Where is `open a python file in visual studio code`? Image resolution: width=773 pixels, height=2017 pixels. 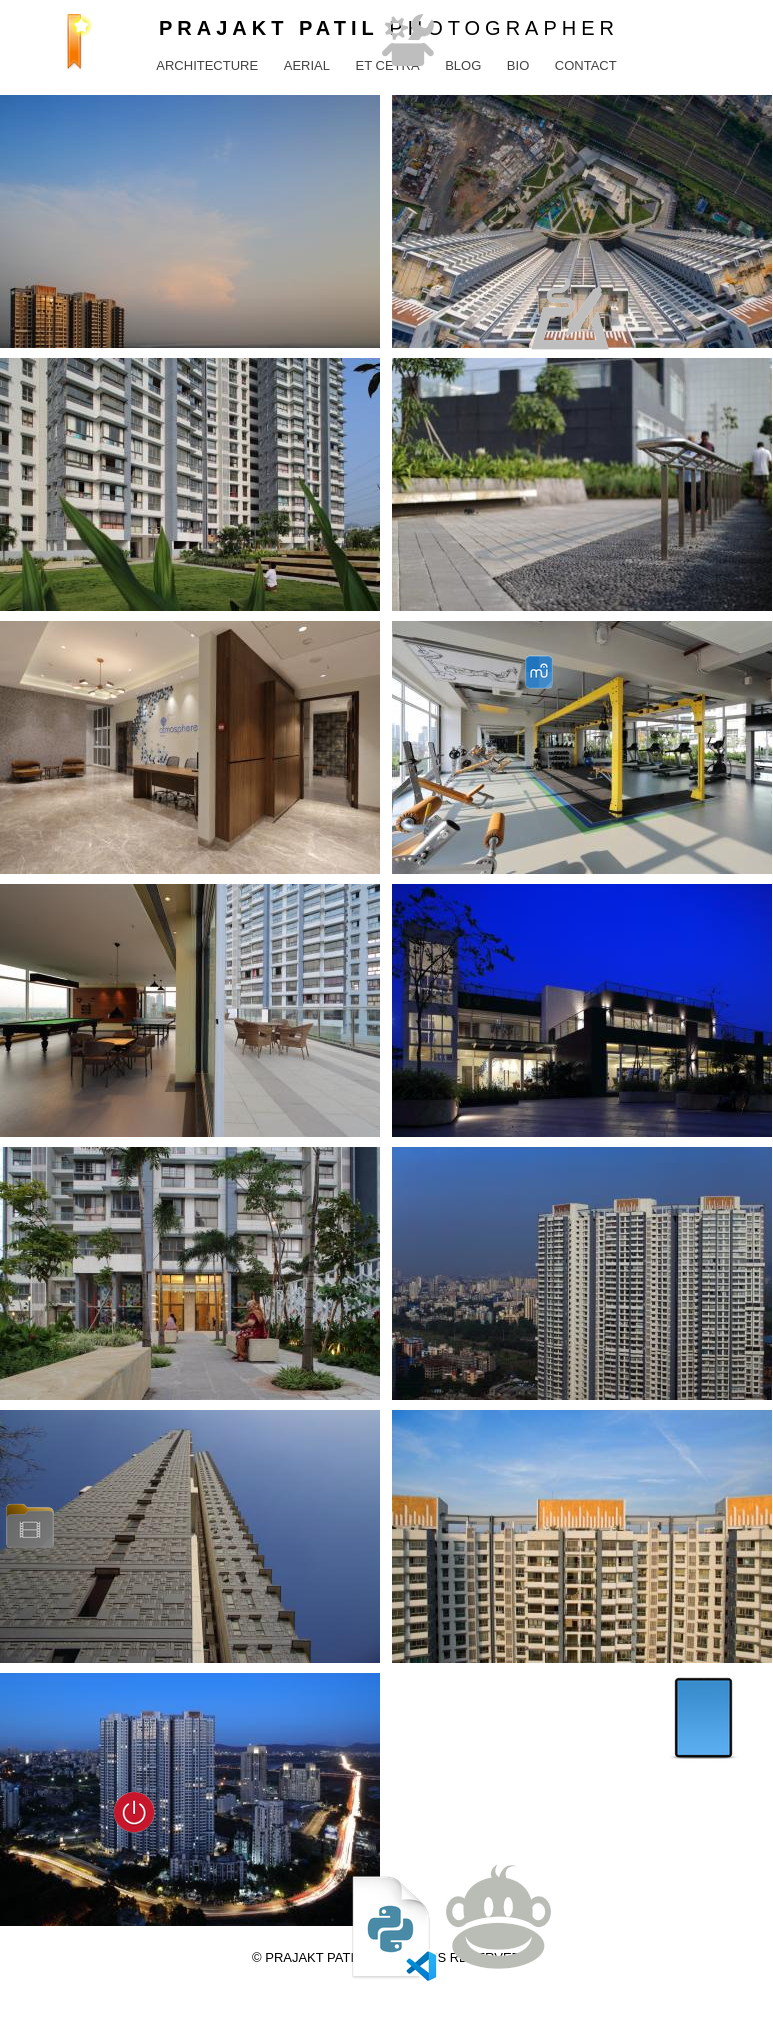
open a python file in visual studio code is located at coordinates (391, 1929).